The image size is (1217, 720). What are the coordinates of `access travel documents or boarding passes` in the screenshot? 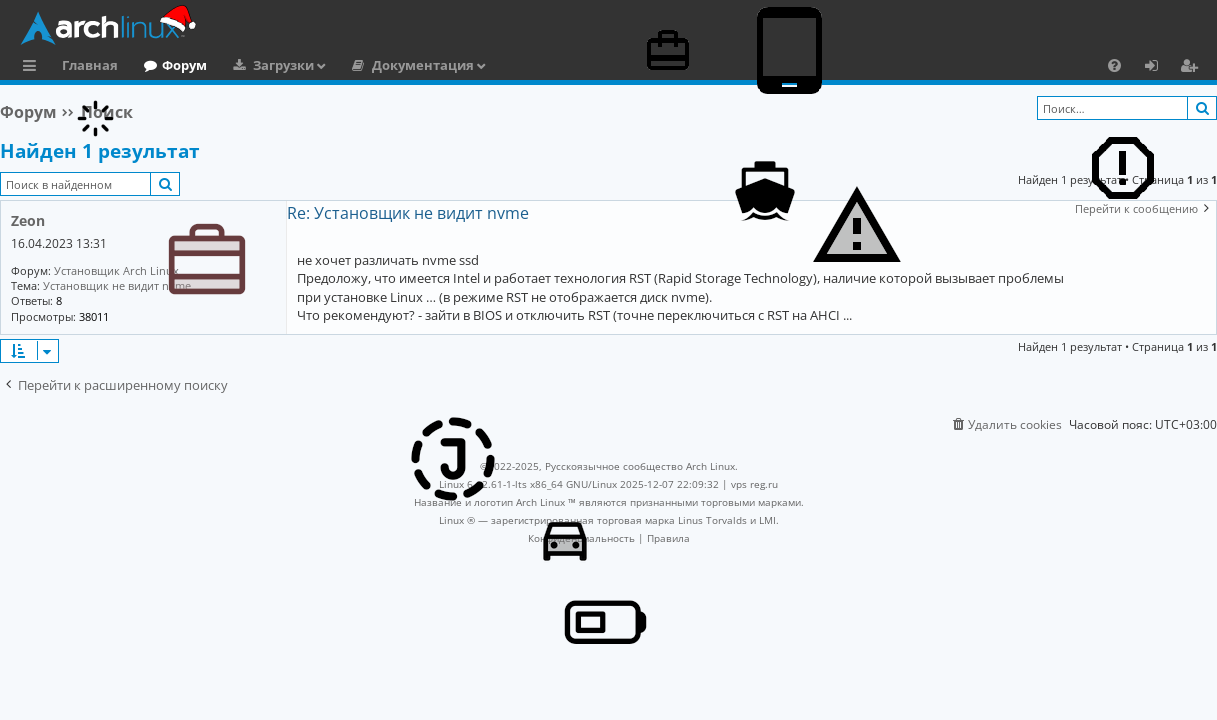 It's located at (668, 51).